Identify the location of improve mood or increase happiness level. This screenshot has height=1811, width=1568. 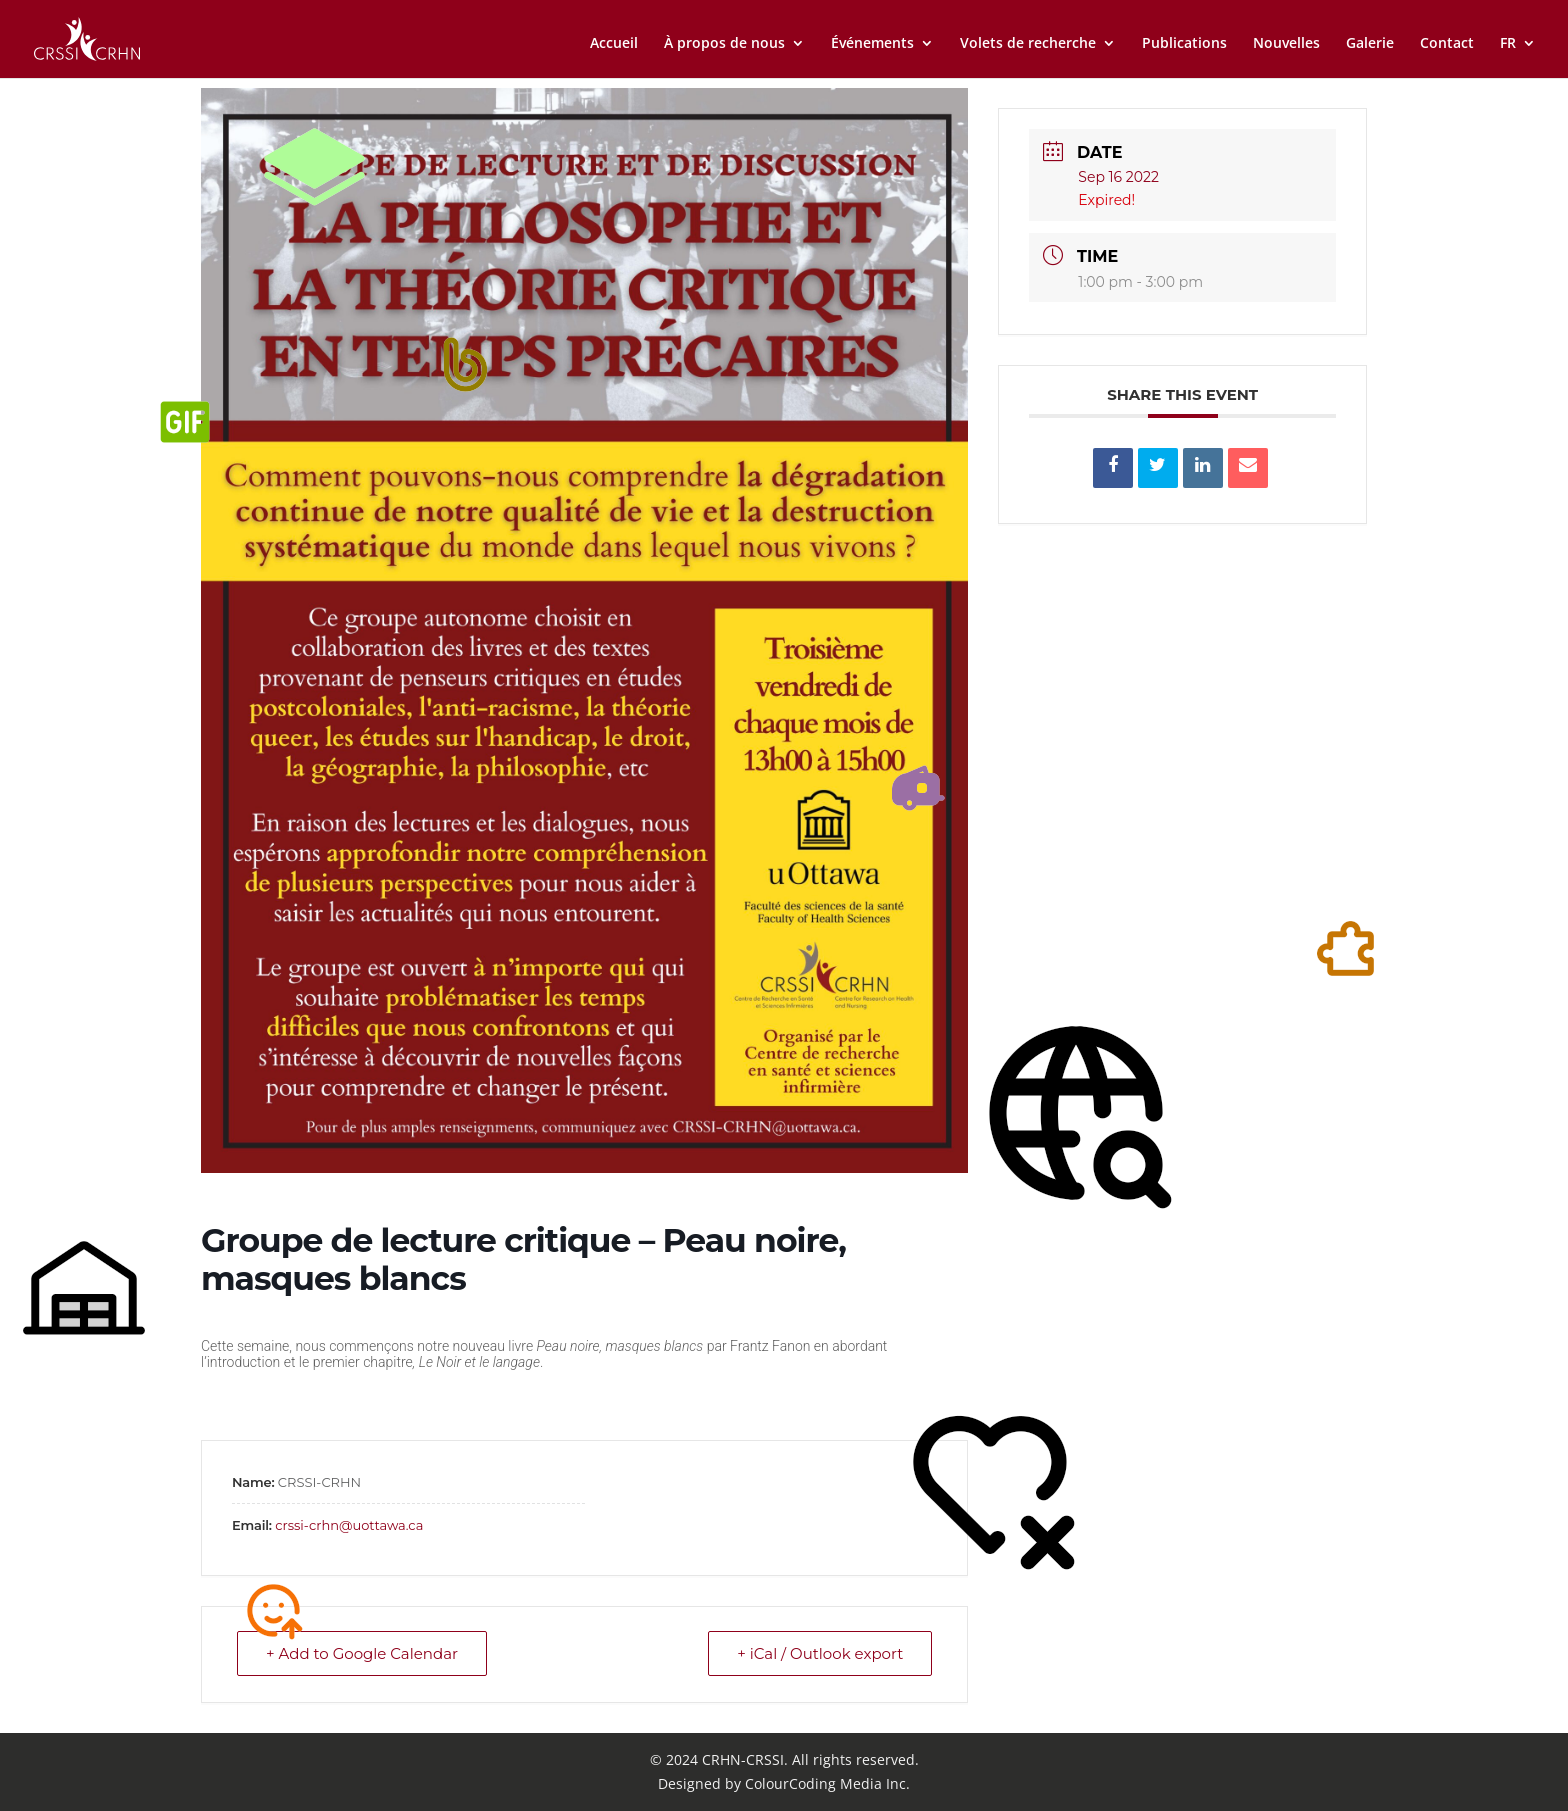
(273, 1610).